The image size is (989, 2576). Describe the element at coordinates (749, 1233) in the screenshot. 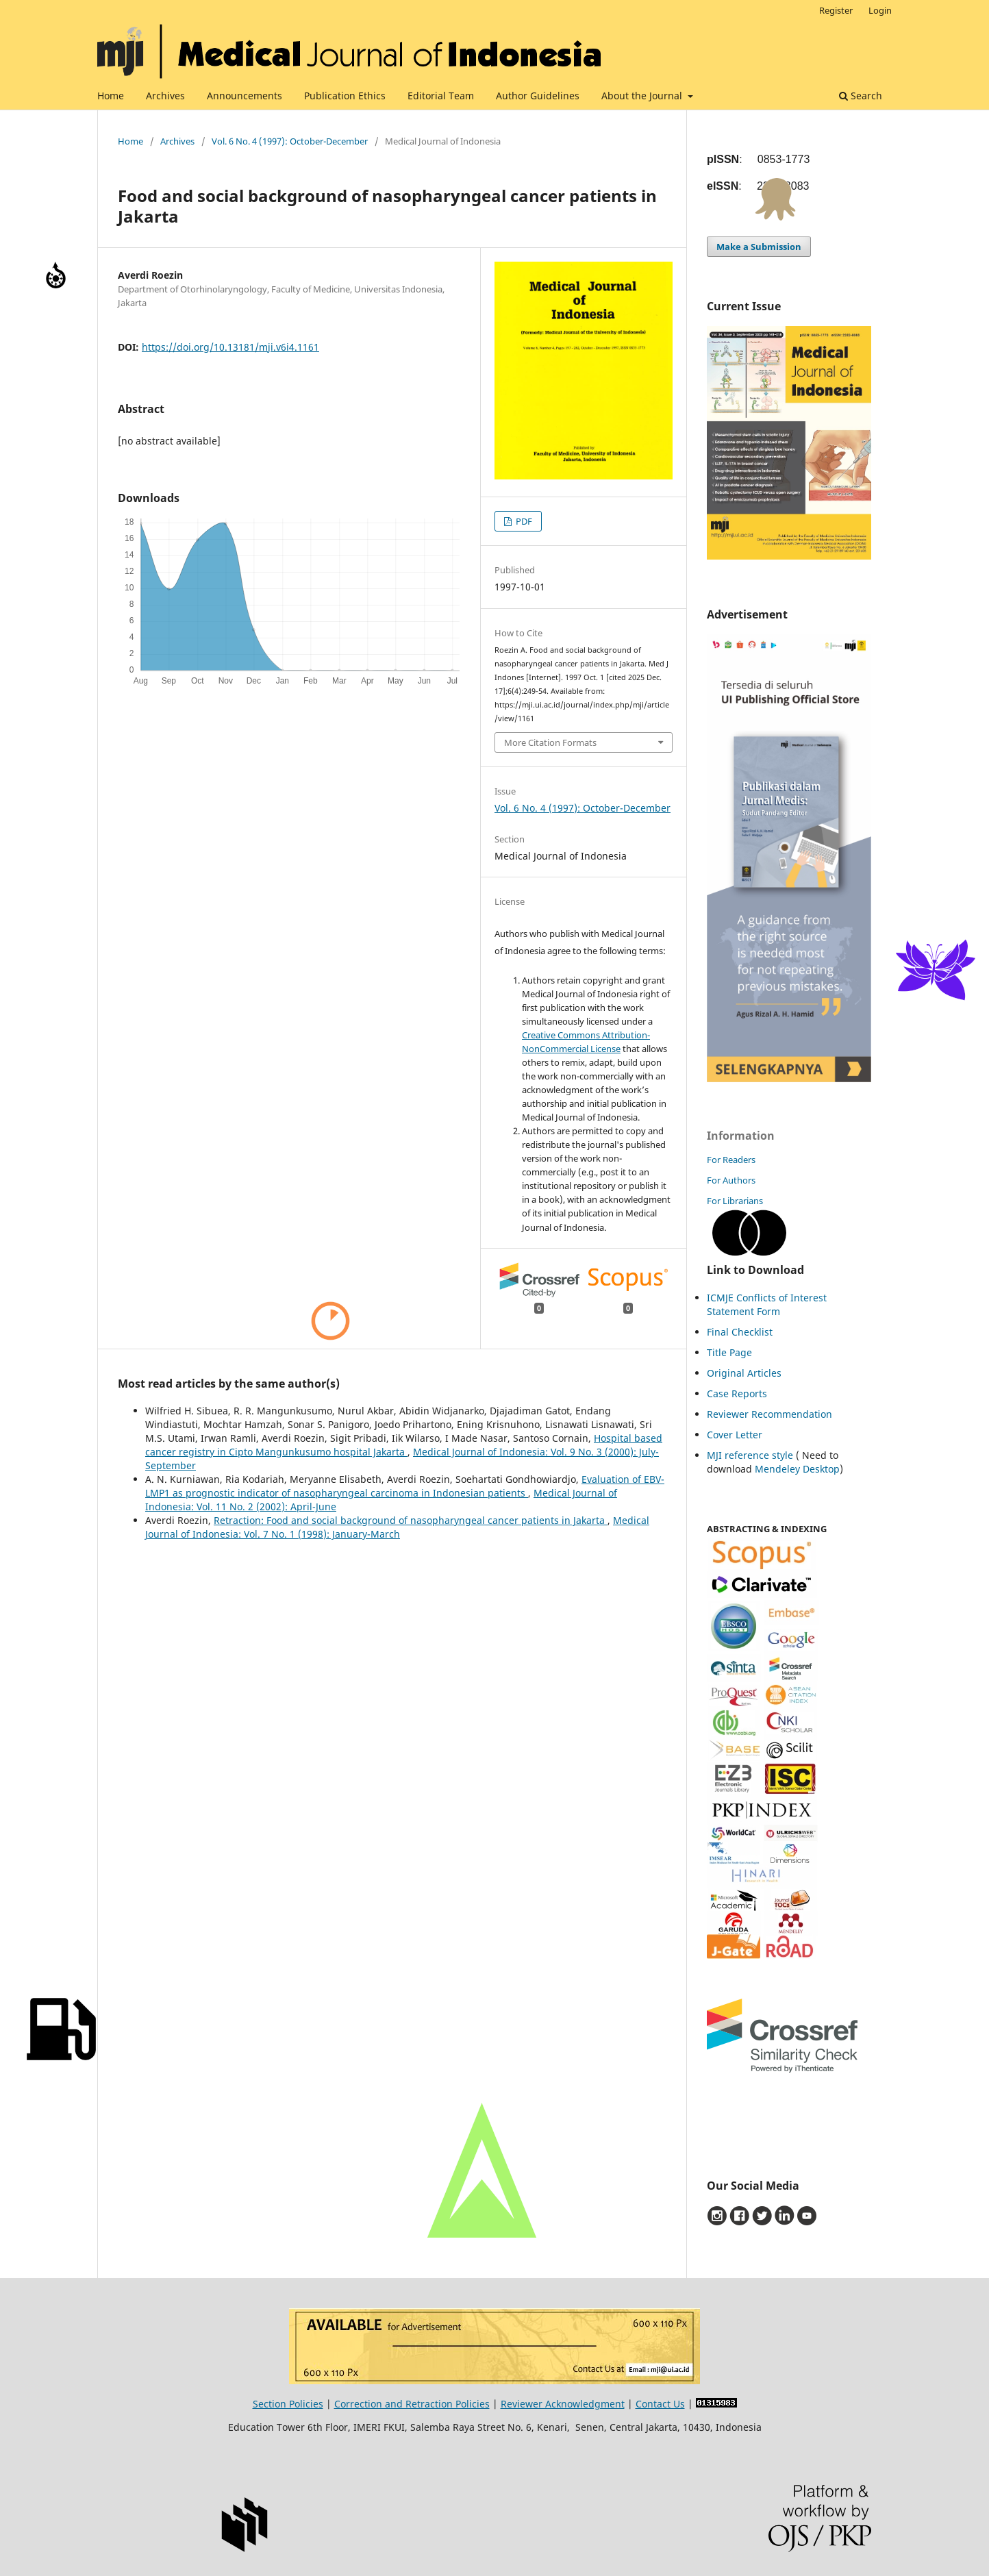

I see `pay with mastercard` at that location.